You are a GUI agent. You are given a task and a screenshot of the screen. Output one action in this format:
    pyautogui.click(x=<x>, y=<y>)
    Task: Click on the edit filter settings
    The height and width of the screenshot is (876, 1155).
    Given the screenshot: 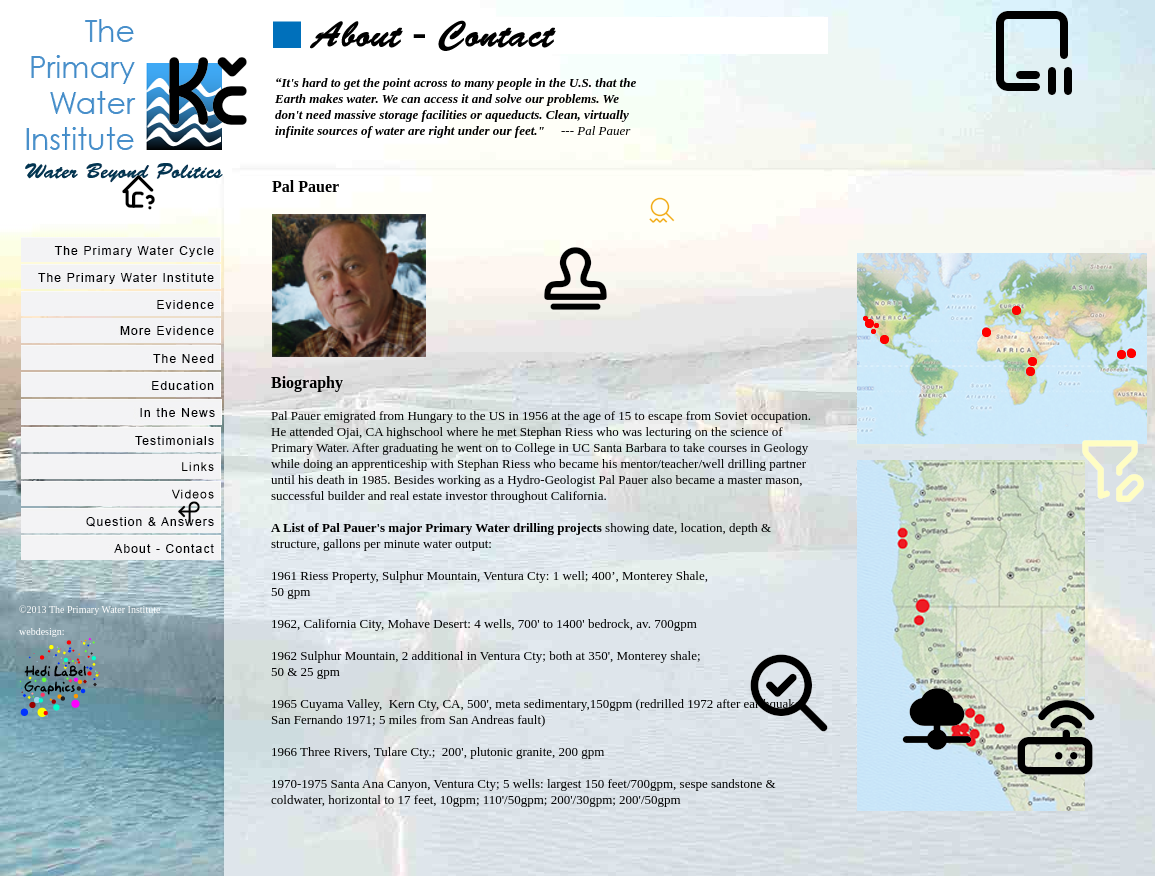 What is the action you would take?
    pyautogui.click(x=1110, y=468)
    